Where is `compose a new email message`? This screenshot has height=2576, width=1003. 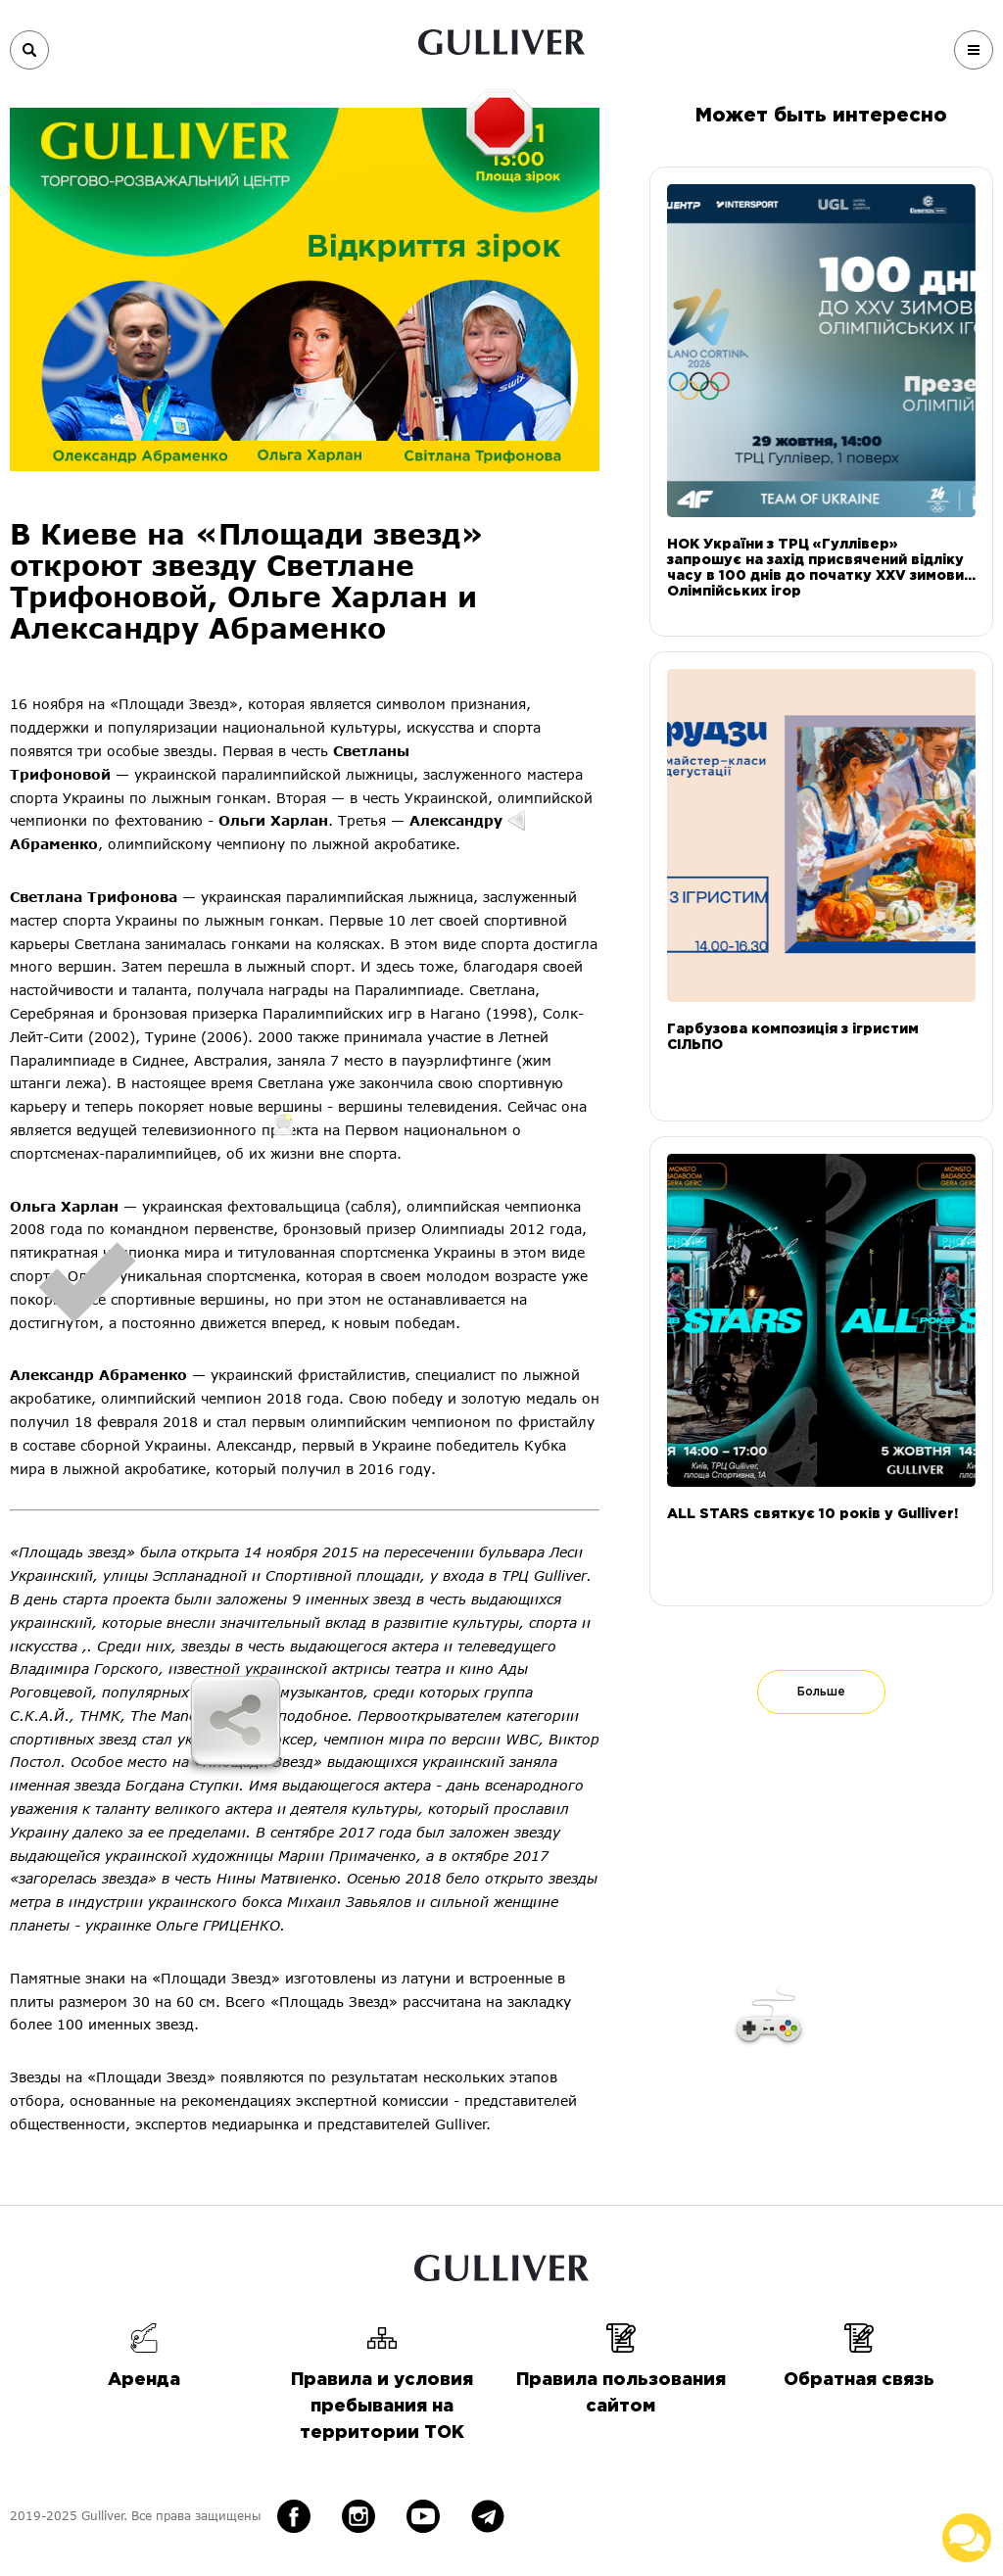
compose a new email message is located at coordinates (283, 1124).